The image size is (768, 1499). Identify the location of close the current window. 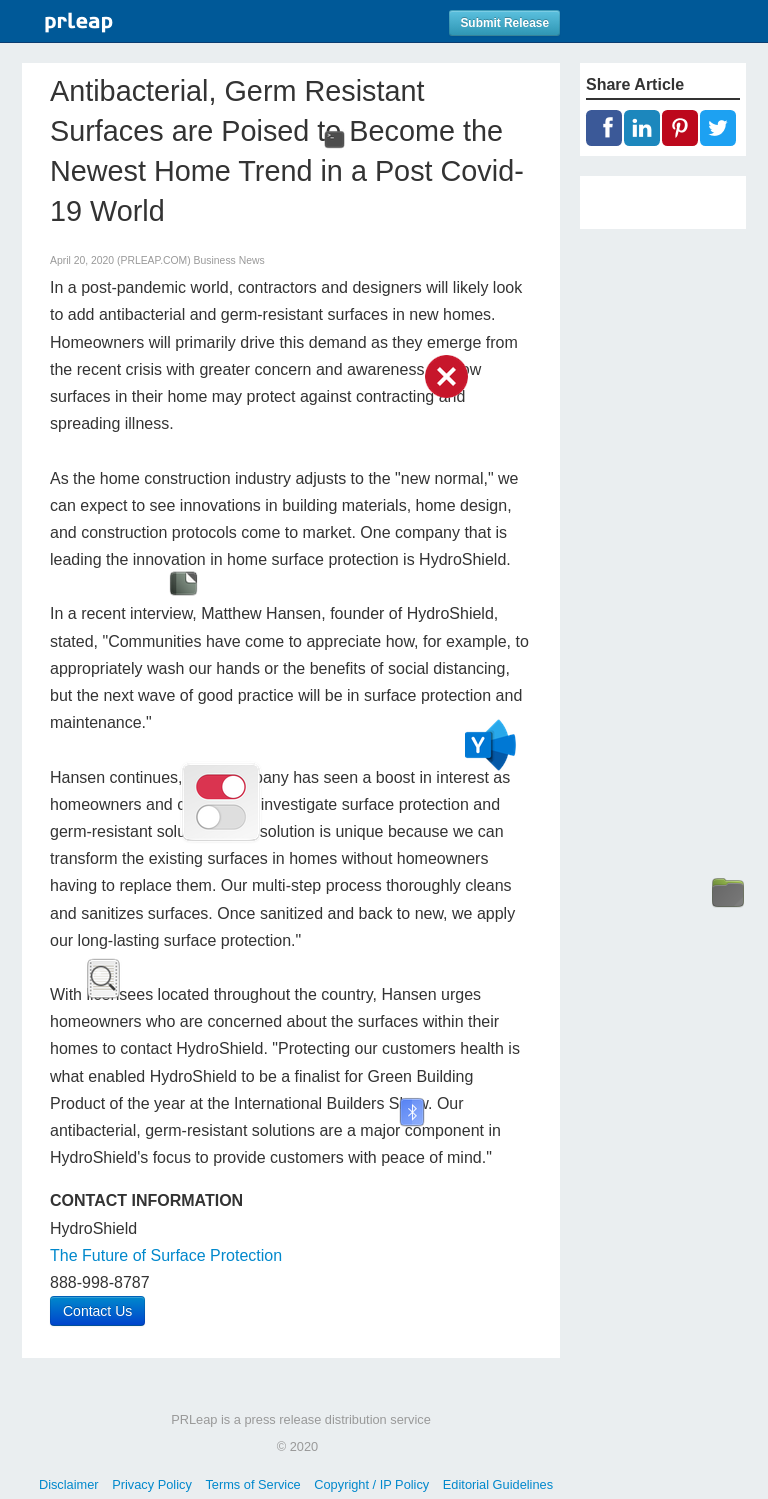
(446, 376).